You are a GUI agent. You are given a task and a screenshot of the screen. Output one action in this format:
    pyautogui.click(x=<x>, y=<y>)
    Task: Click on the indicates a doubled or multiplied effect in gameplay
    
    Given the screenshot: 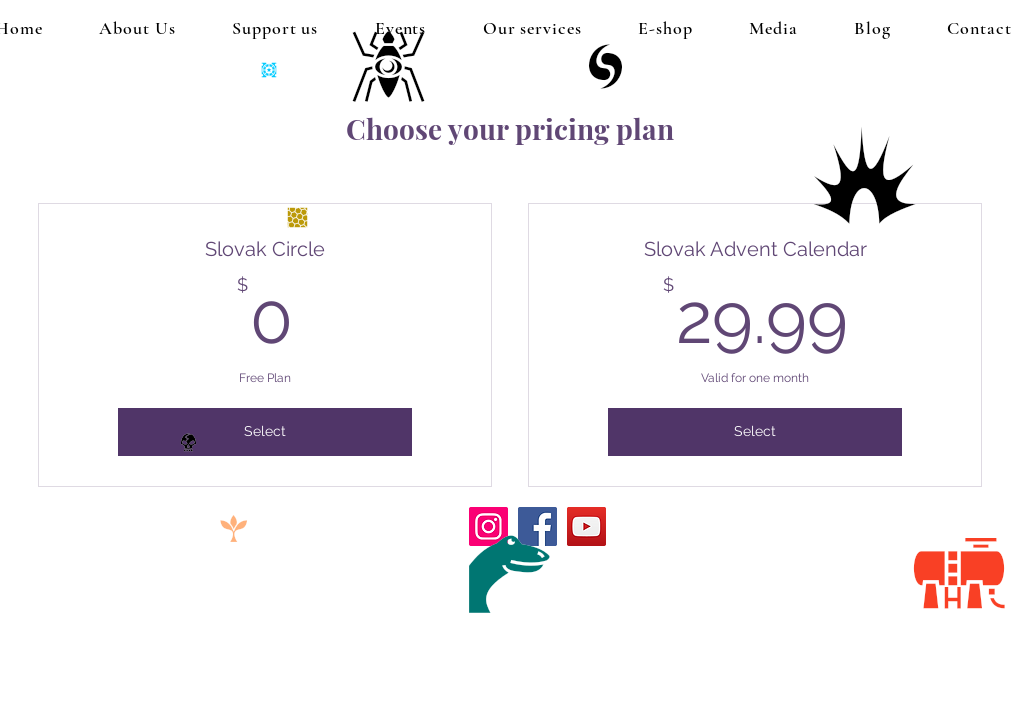 What is the action you would take?
    pyautogui.click(x=605, y=66)
    